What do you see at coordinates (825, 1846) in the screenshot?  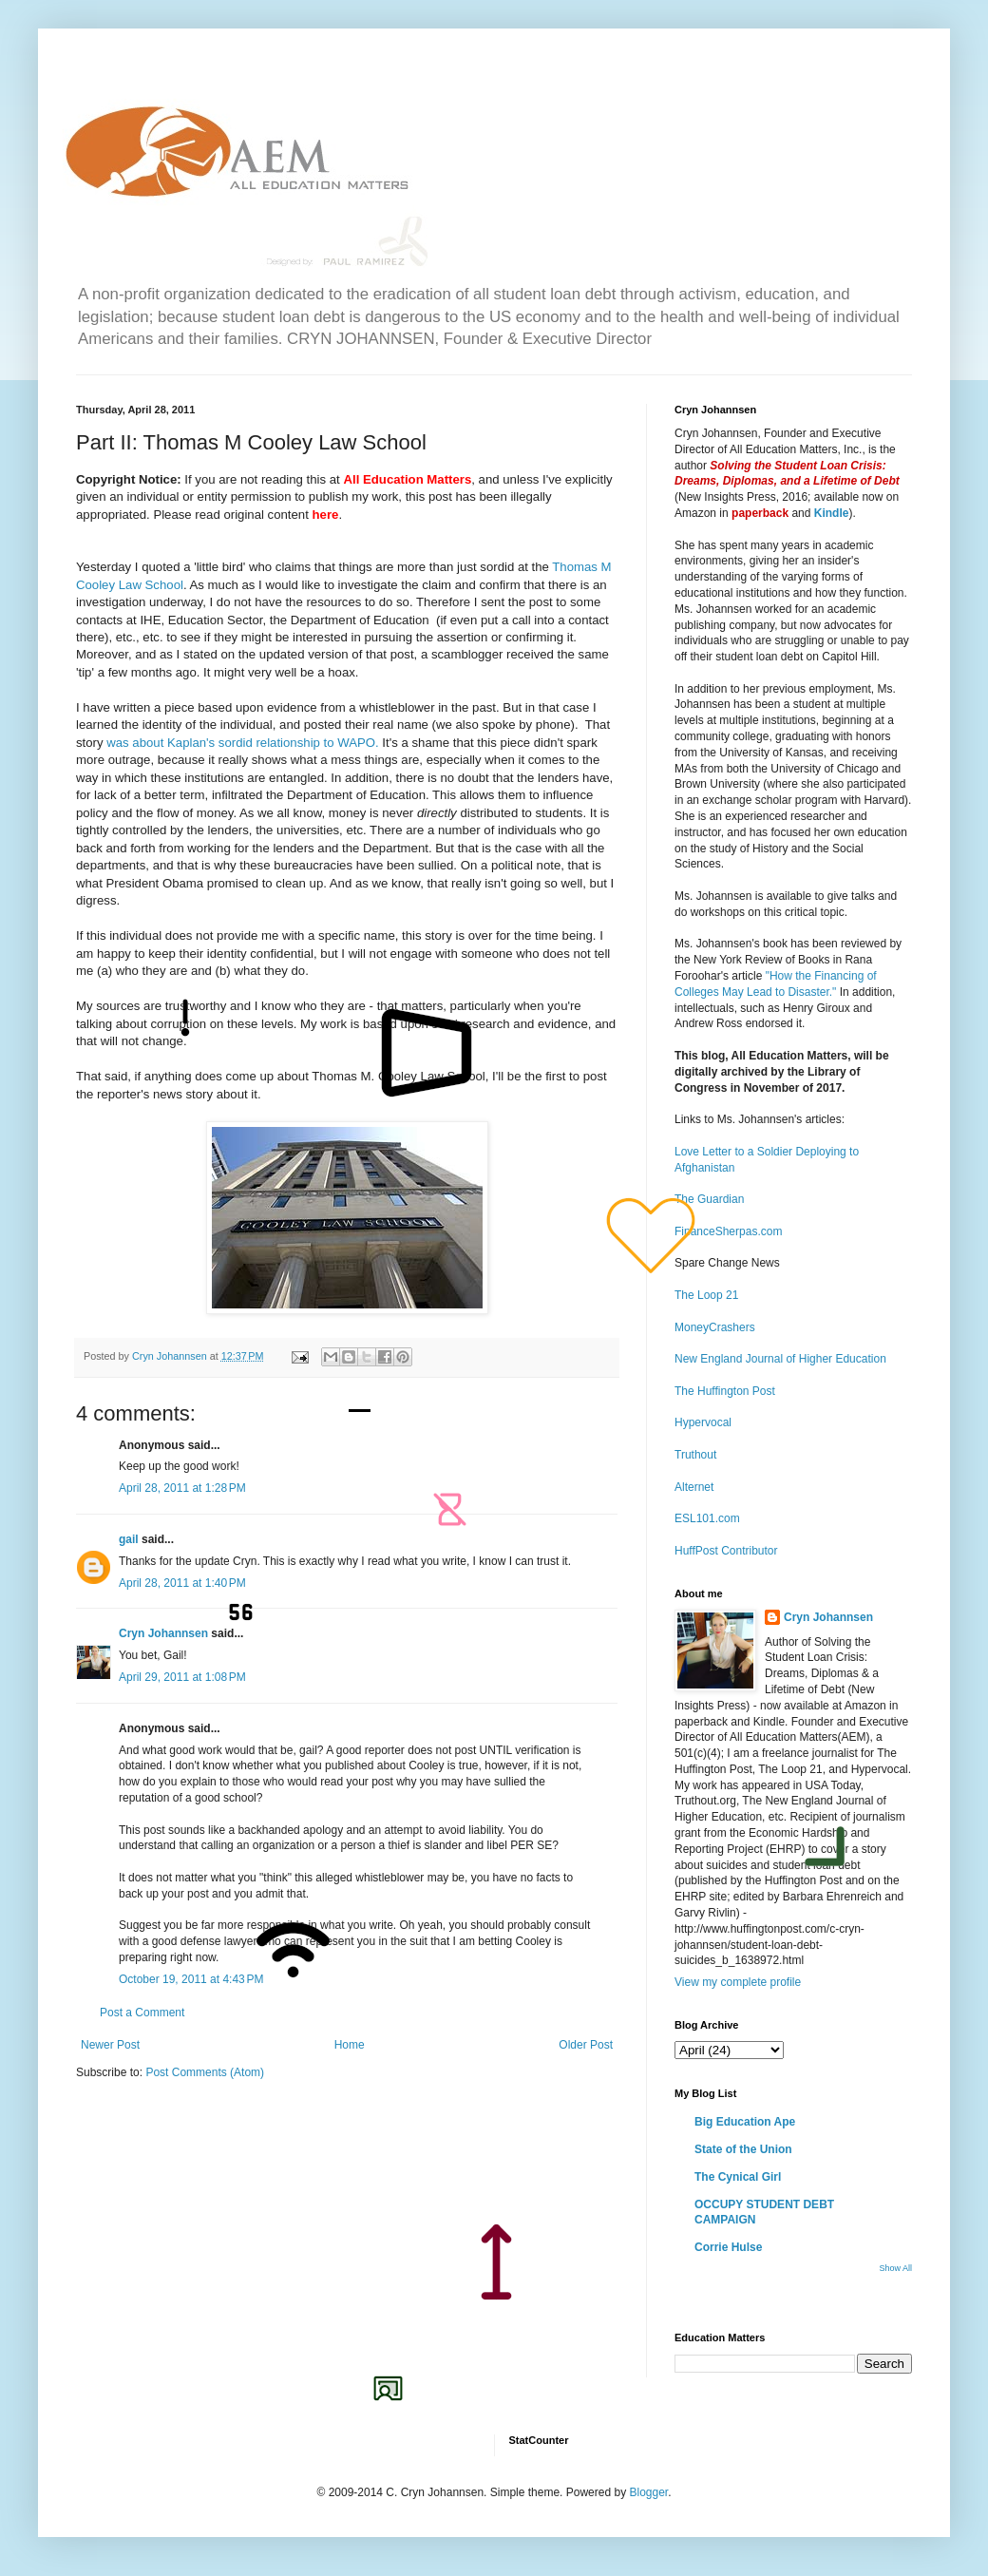 I see `navigate to the bottom-right section` at bounding box center [825, 1846].